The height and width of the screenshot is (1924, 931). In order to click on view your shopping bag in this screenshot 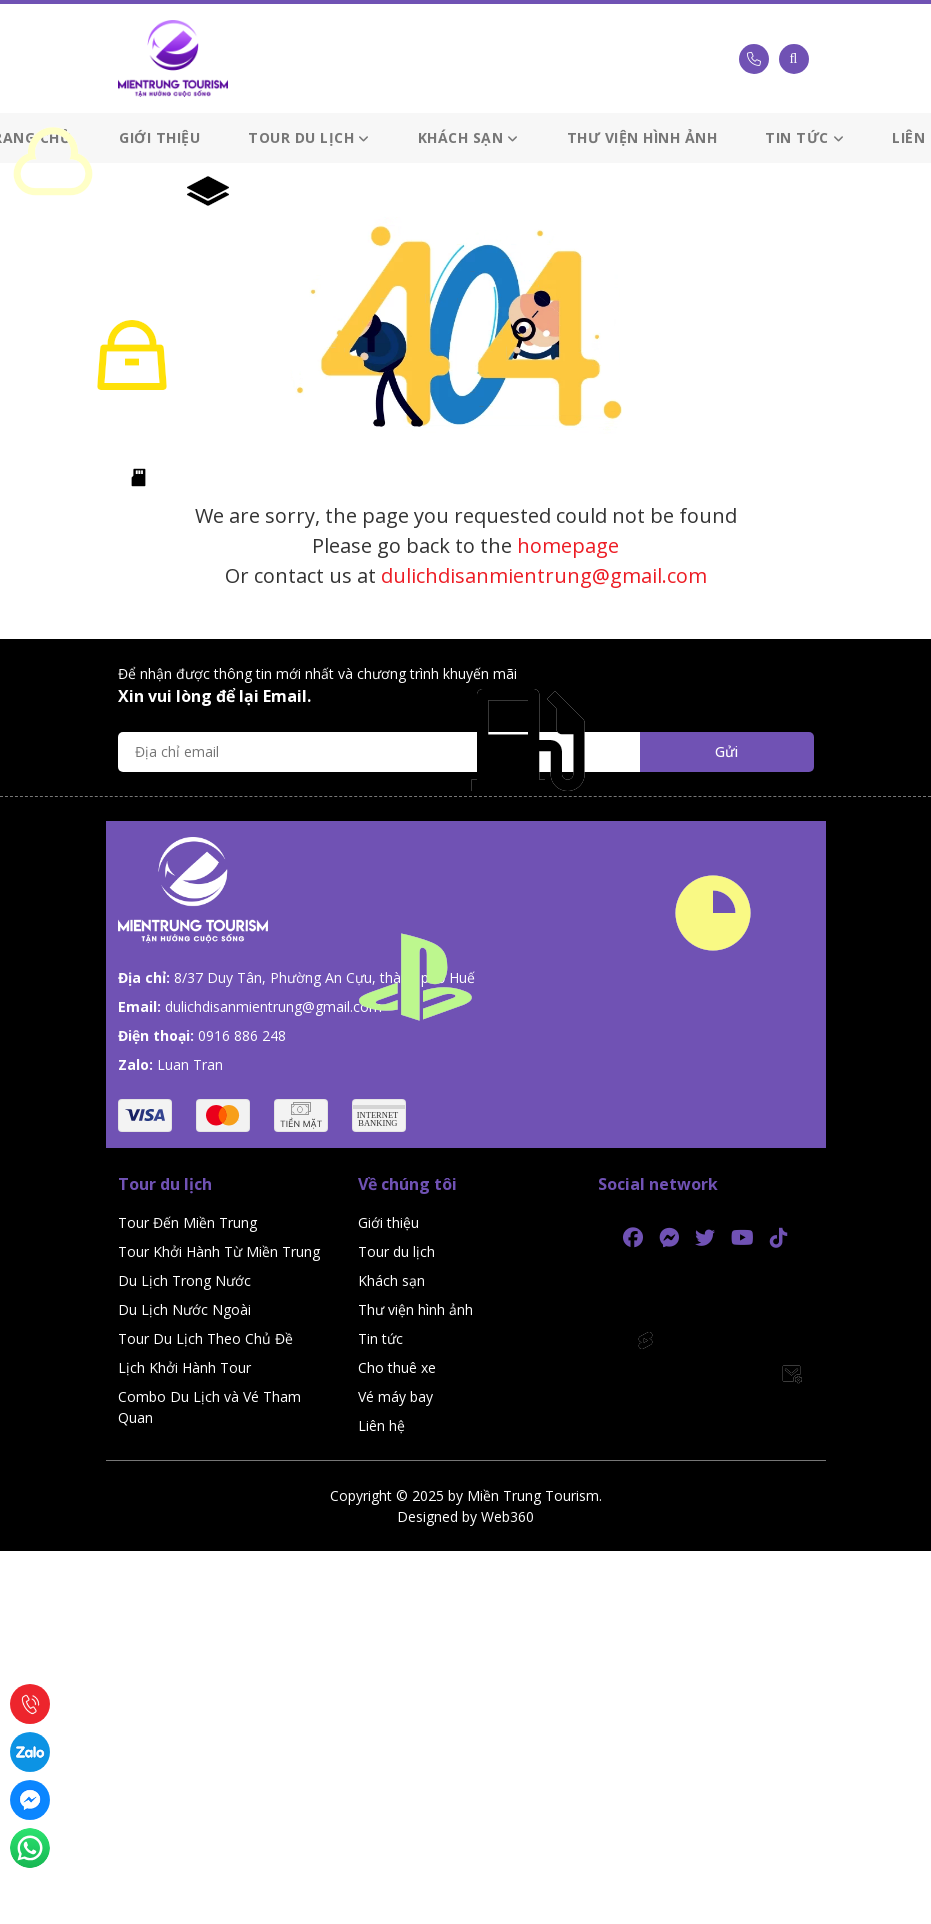, I will do `click(132, 355)`.